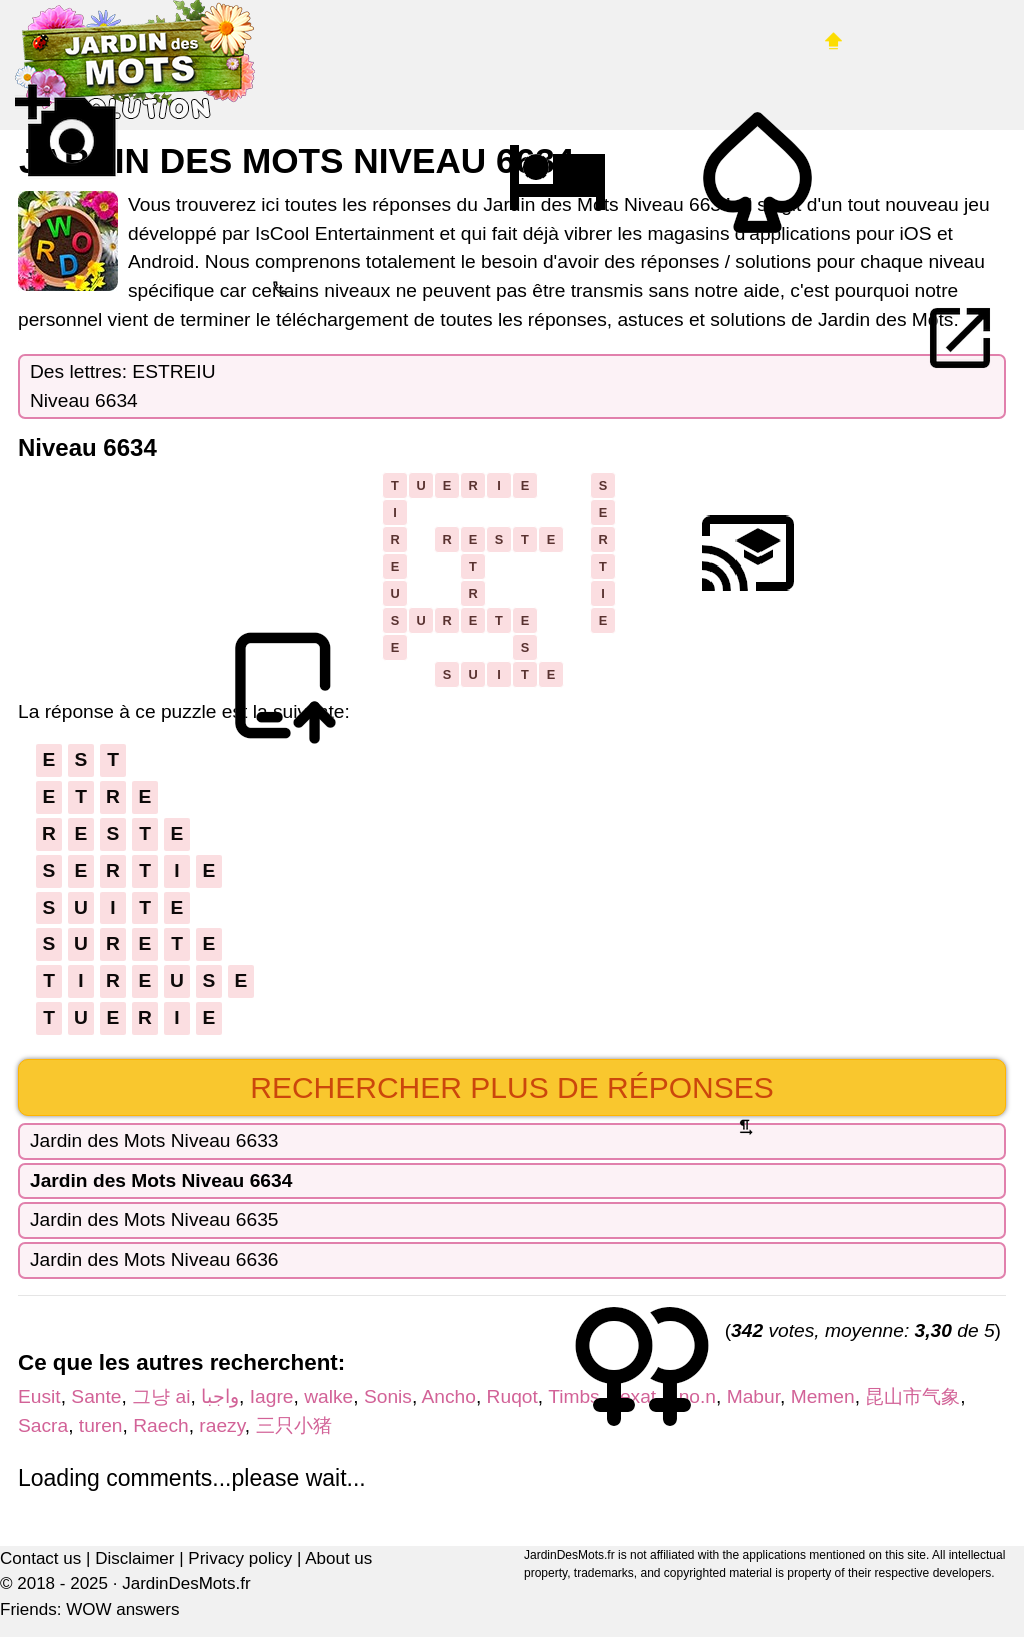 This screenshot has height=1637, width=1024. What do you see at coordinates (833, 41) in the screenshot?
I see `upload a file or document` at bounding box center [833, 41].